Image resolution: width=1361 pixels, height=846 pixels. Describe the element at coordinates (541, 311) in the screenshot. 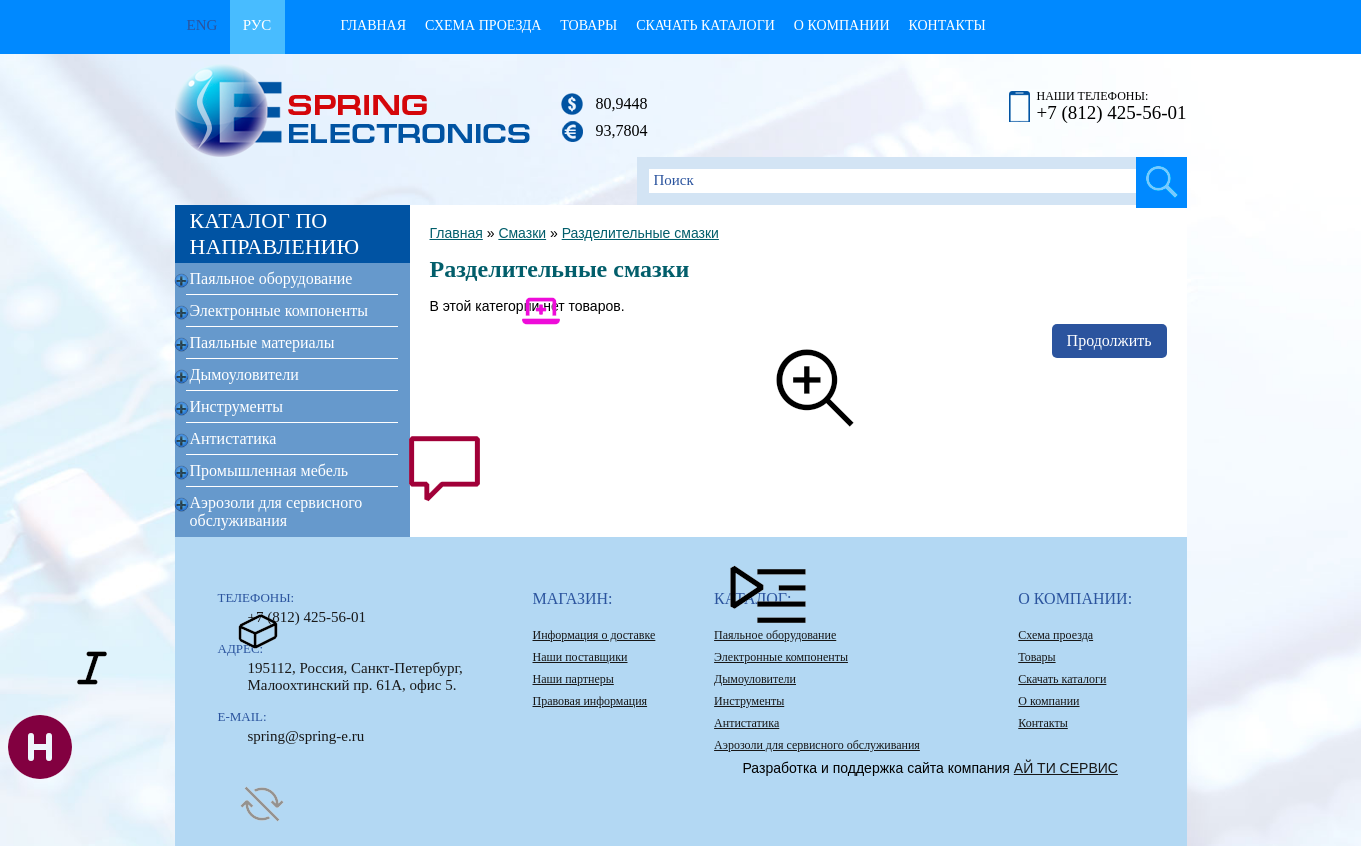

I see `access telemedicine or virtual healthcare services` at that location.